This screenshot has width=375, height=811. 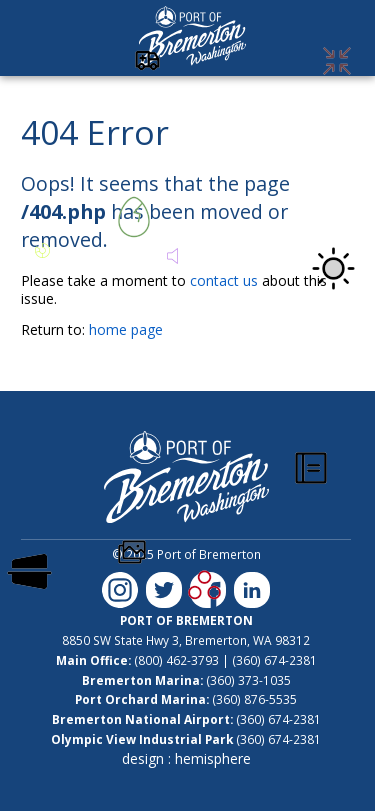 What do you see at coordinates (204, 585) in the screenshot?
I see `group or cluster related items` at bounding box center [204, 585].